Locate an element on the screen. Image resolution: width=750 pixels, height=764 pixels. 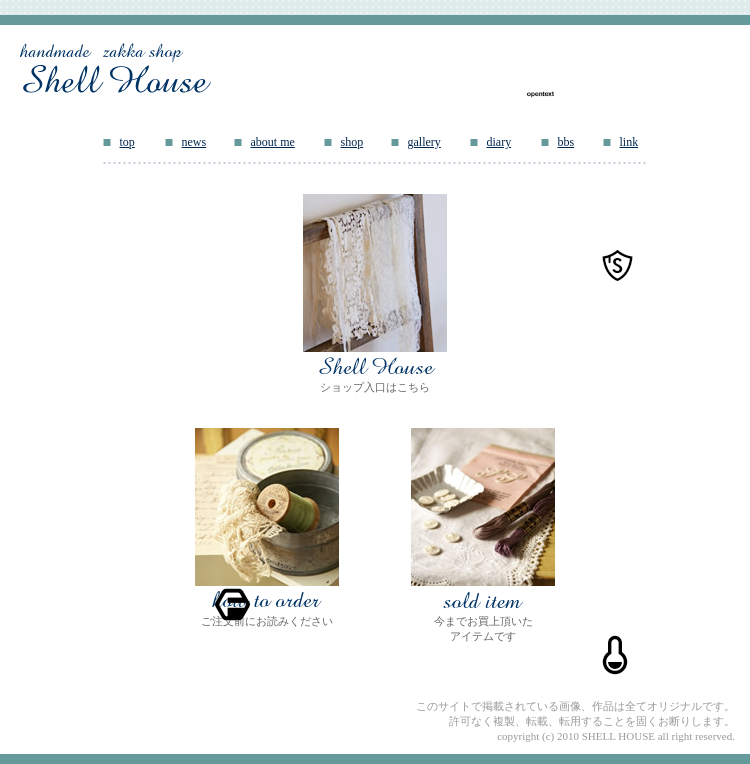
indicates cold or low temperature is located at coordinates (615, 655).